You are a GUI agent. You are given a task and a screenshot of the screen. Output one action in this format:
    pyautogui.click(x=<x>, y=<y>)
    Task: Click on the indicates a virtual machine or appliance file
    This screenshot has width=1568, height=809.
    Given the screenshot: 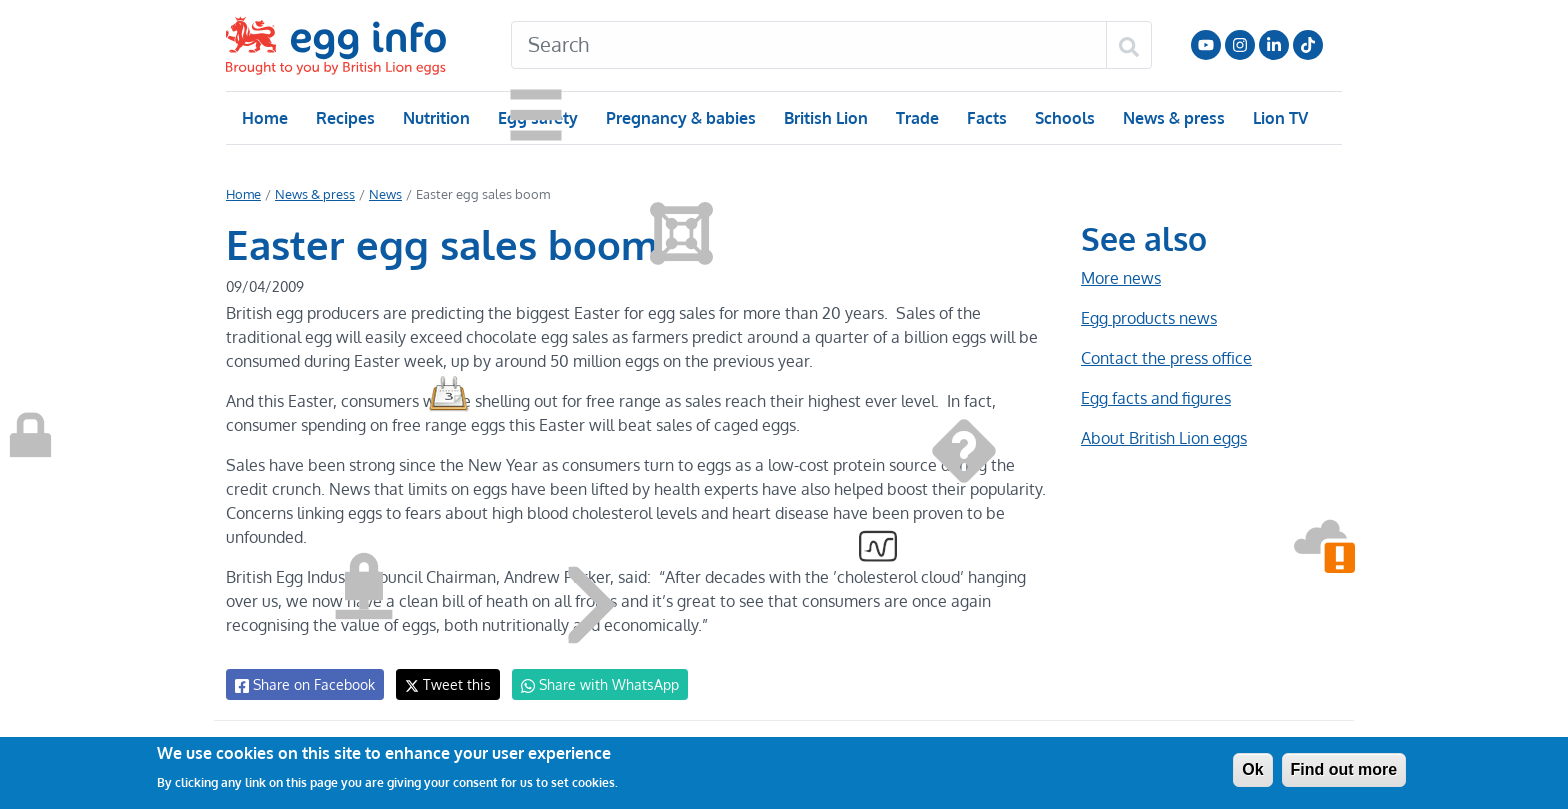 What is the action you would take?
    pyautogui.click(x=681, y=233)
    